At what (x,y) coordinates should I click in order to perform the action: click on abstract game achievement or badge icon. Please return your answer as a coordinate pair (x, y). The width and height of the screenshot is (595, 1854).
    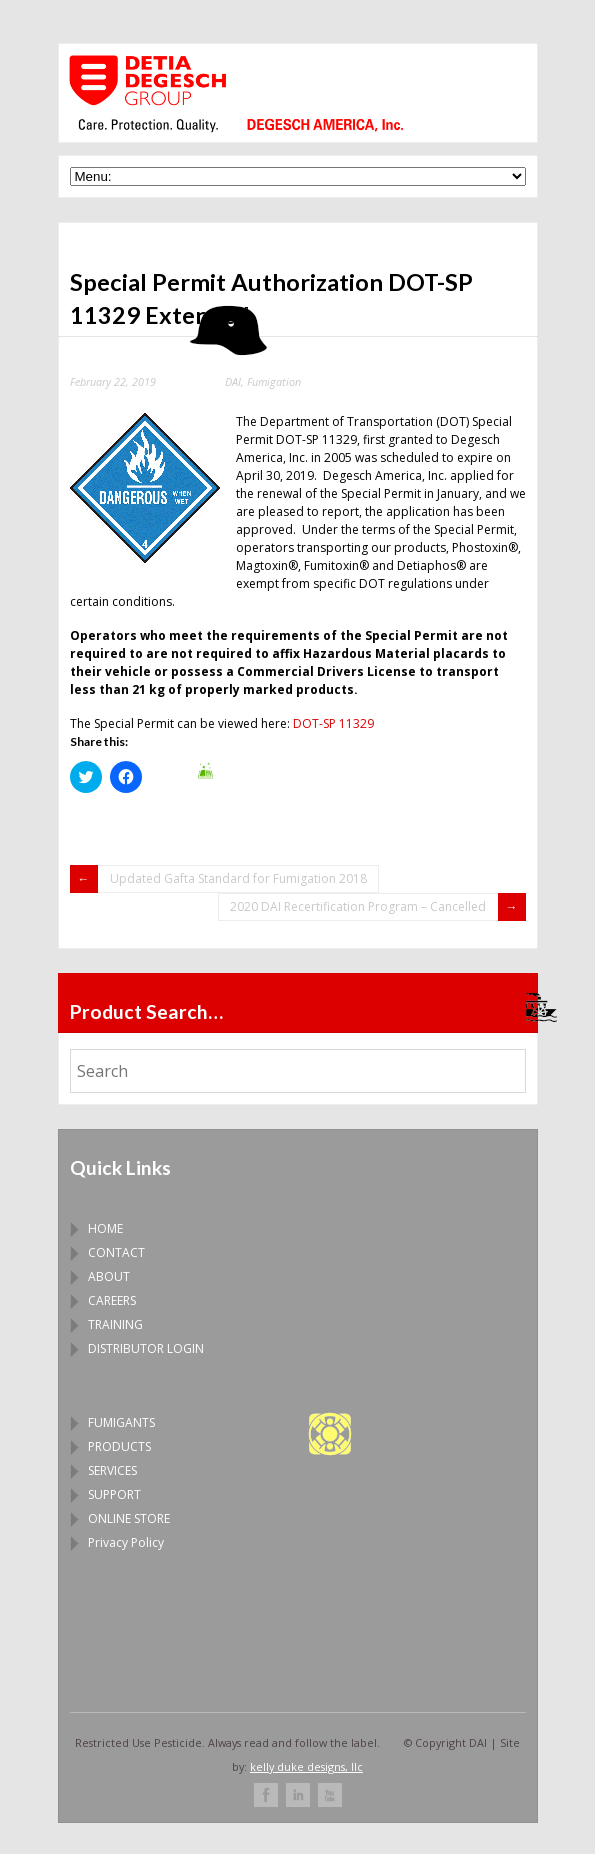
    Looking at the image, I should click on (330, 1434).